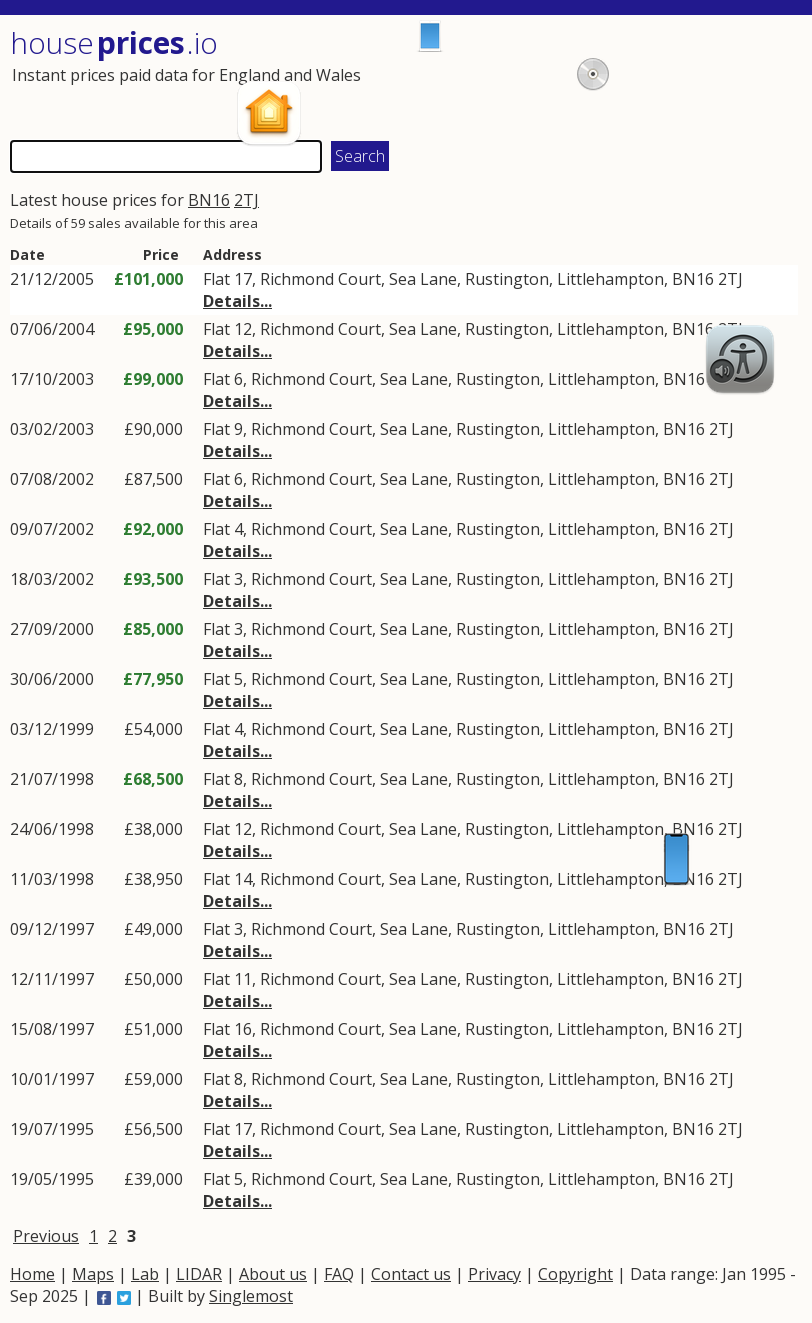 This screenshot has width=812, height=1323. Describe the element at coordinates (740, 359) in the screenshot. I see `enable voiceover screen reader accessibility` at that location.